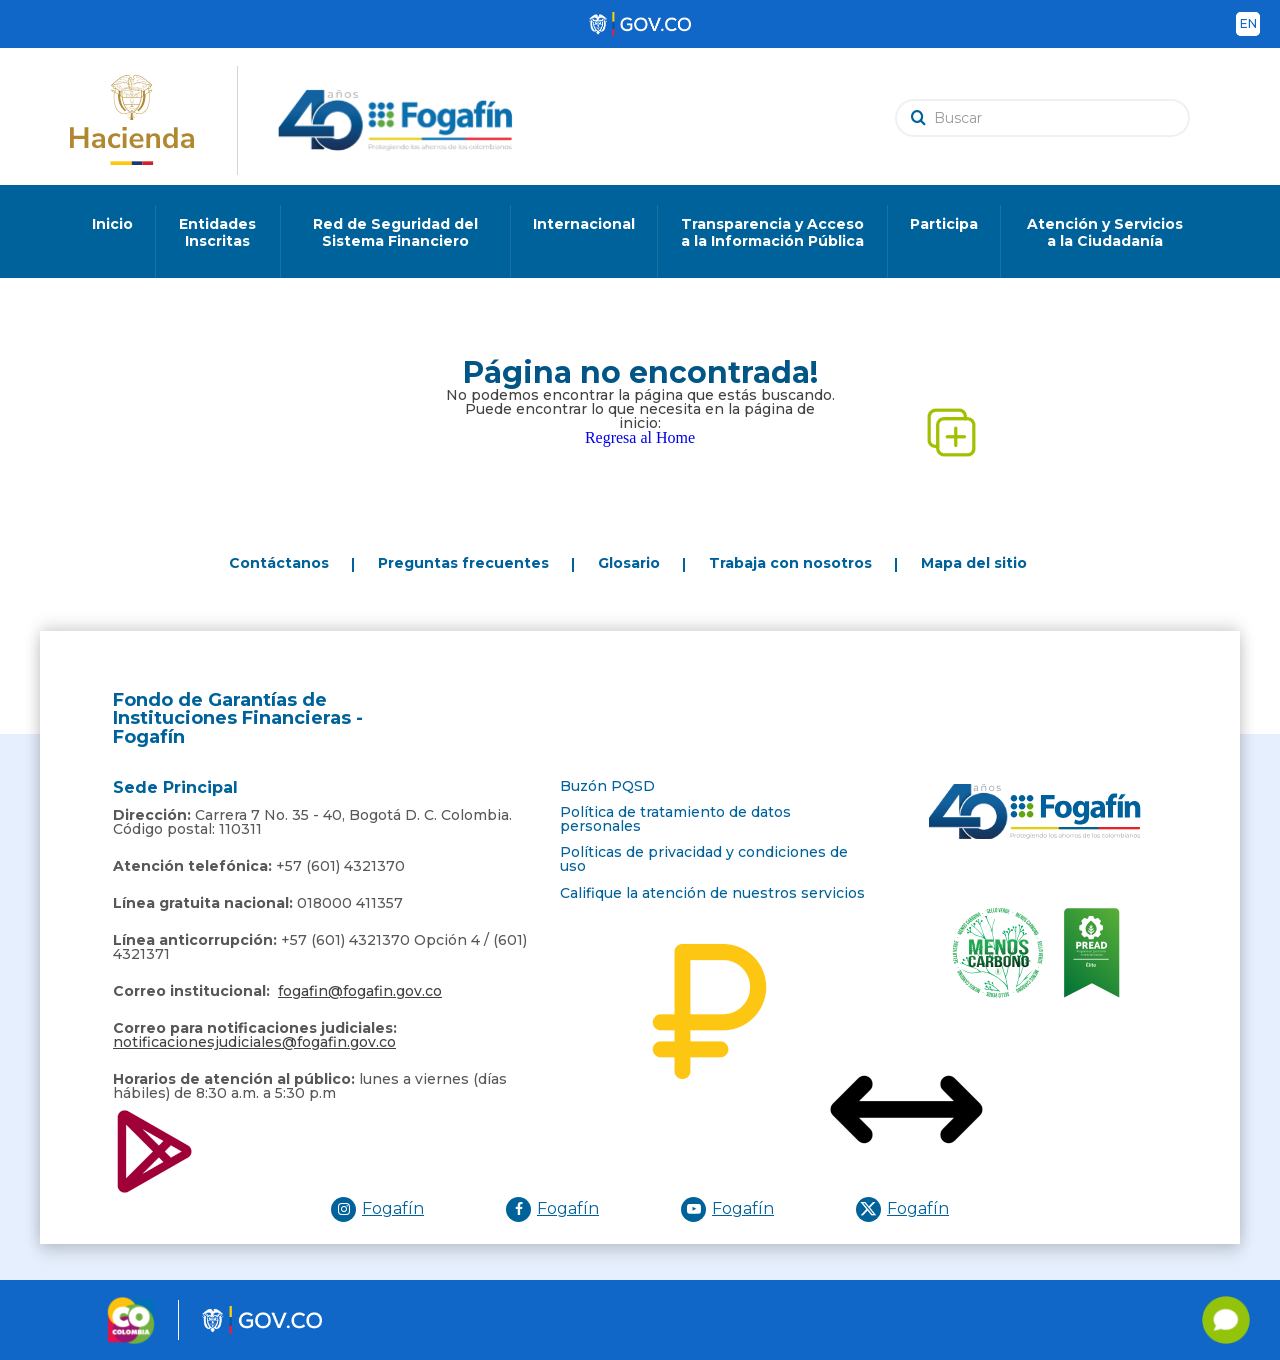  What do you see at coordinates (951, 432) in the screenshot?
I see `duplicate or copy an item` at bounding box center [951, 432].